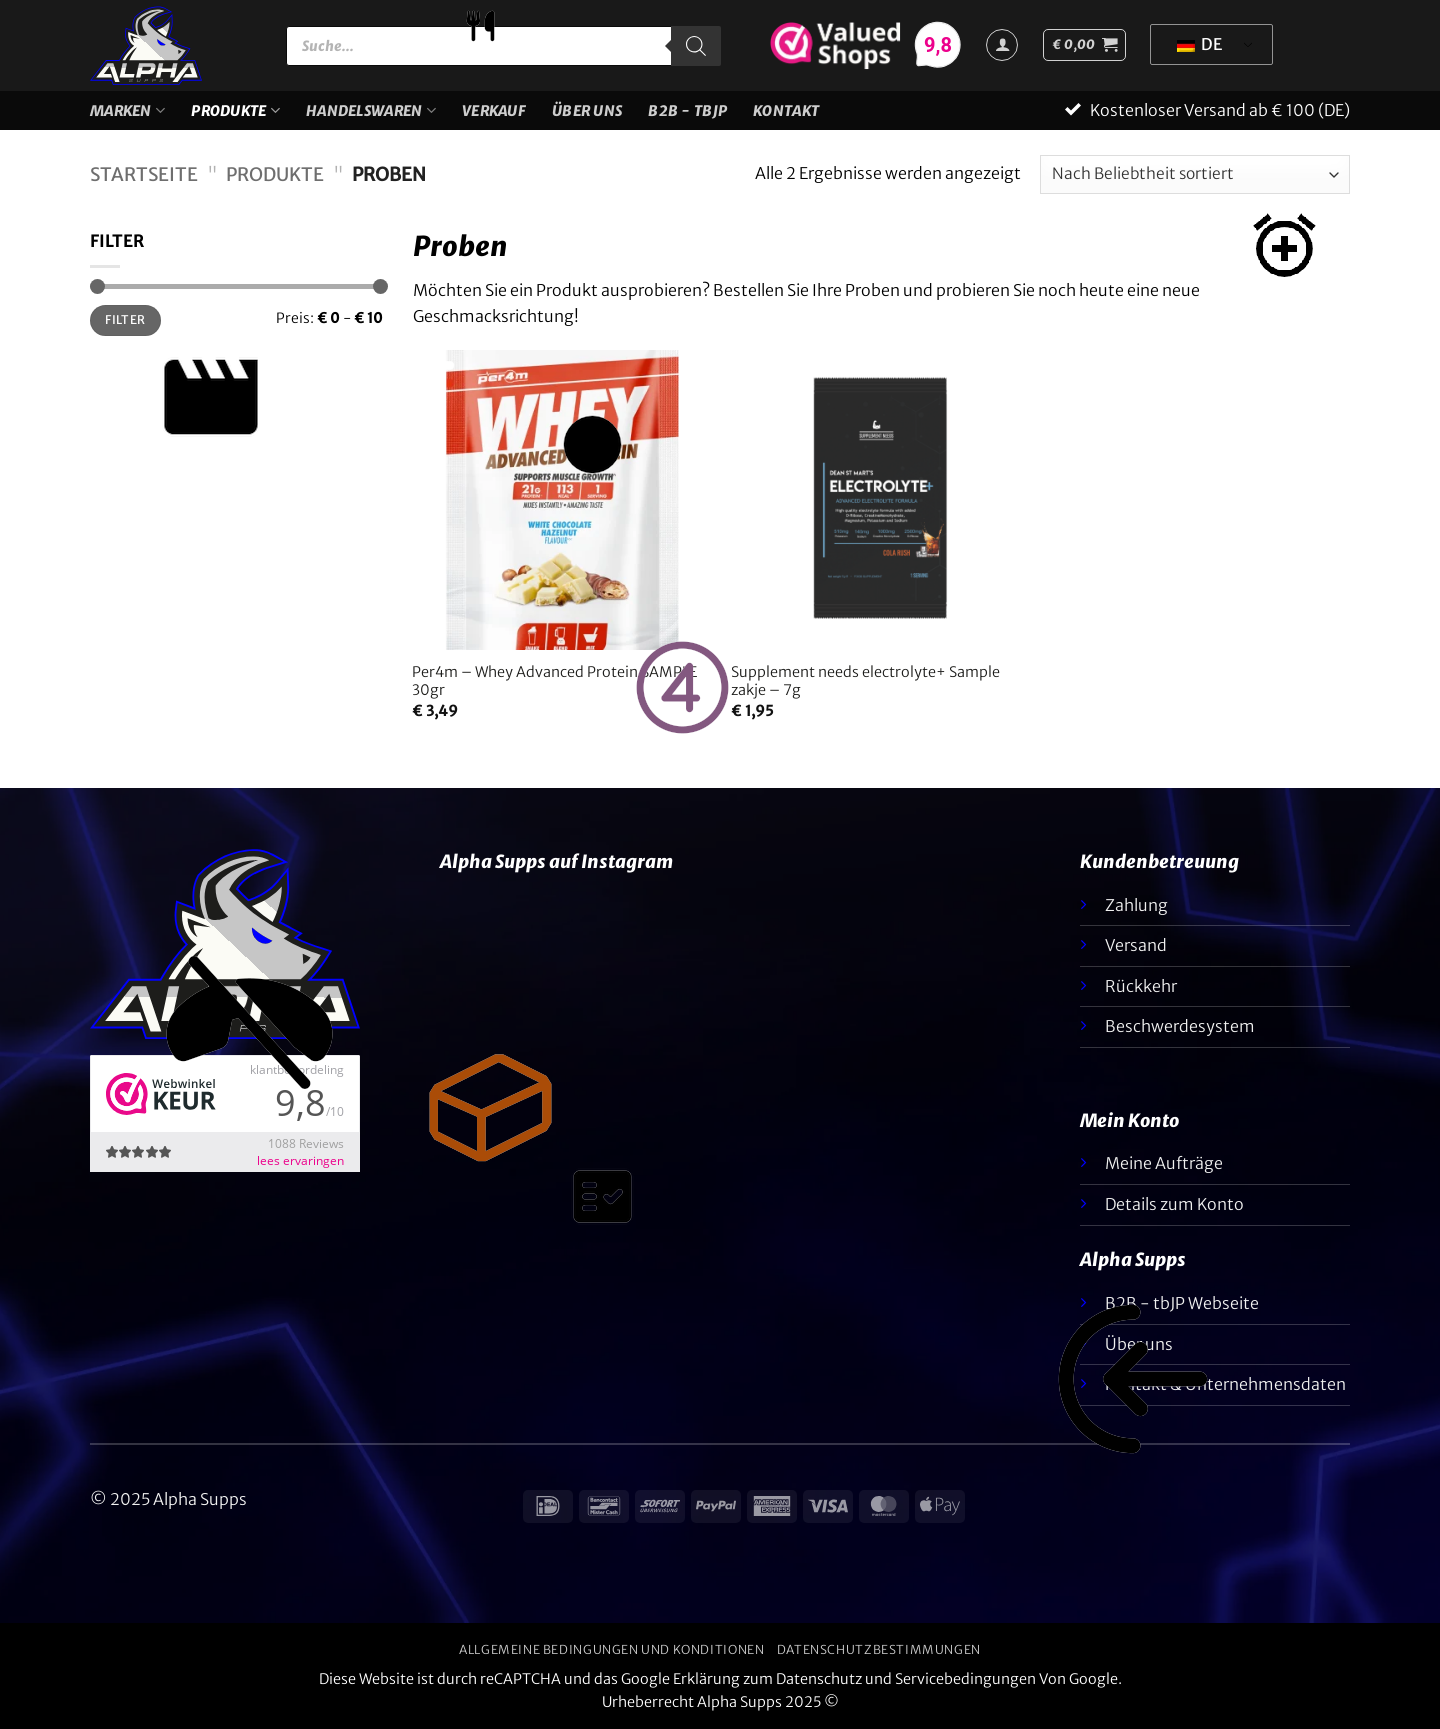  What do you see at coordinates (1133, 1379) in the screenshot?
I see `return to previous screen` at bounding box center [1133, 1379].